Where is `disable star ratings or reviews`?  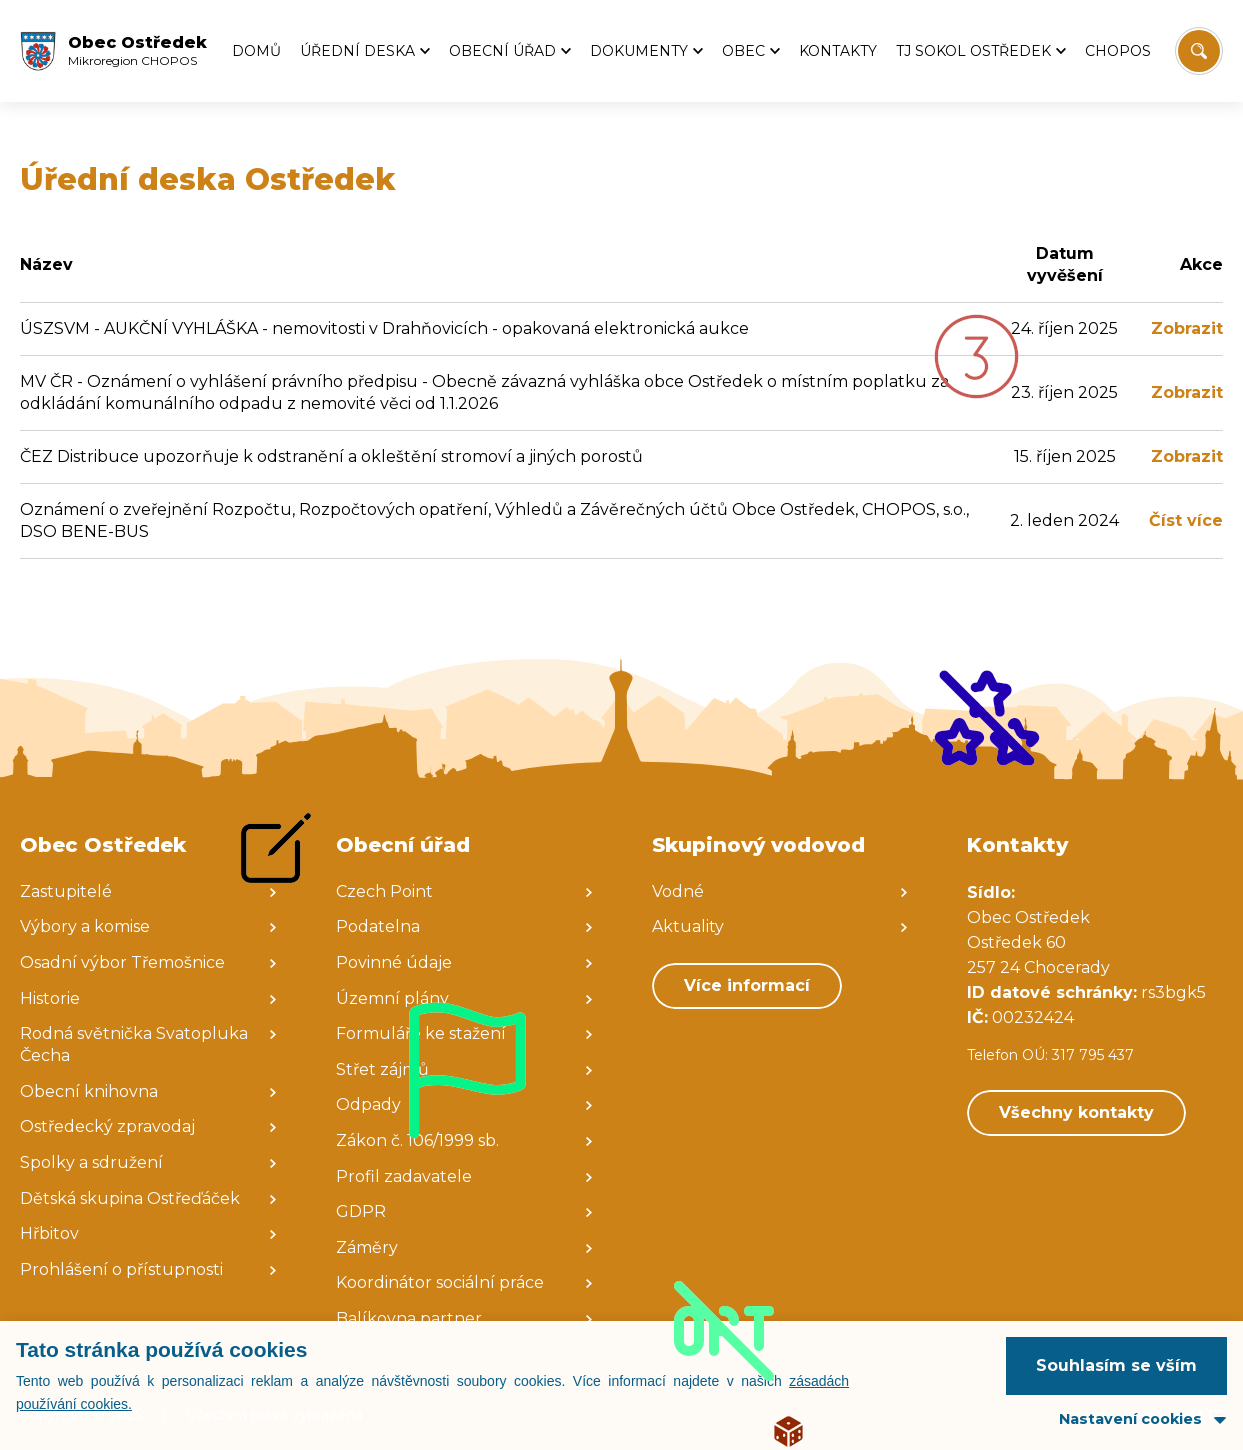
disable star ratings or reviews is located at coordinates (987, 718).